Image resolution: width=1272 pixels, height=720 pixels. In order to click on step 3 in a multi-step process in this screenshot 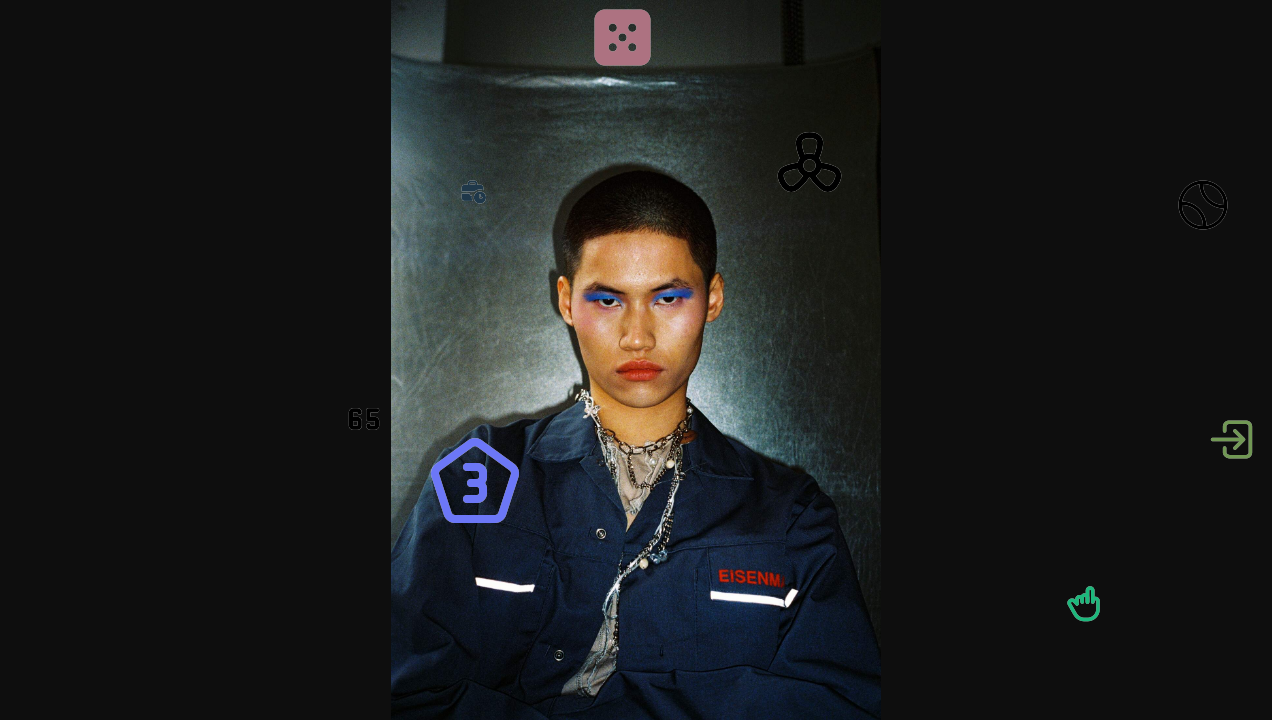, I will do `click(475, 483)`.